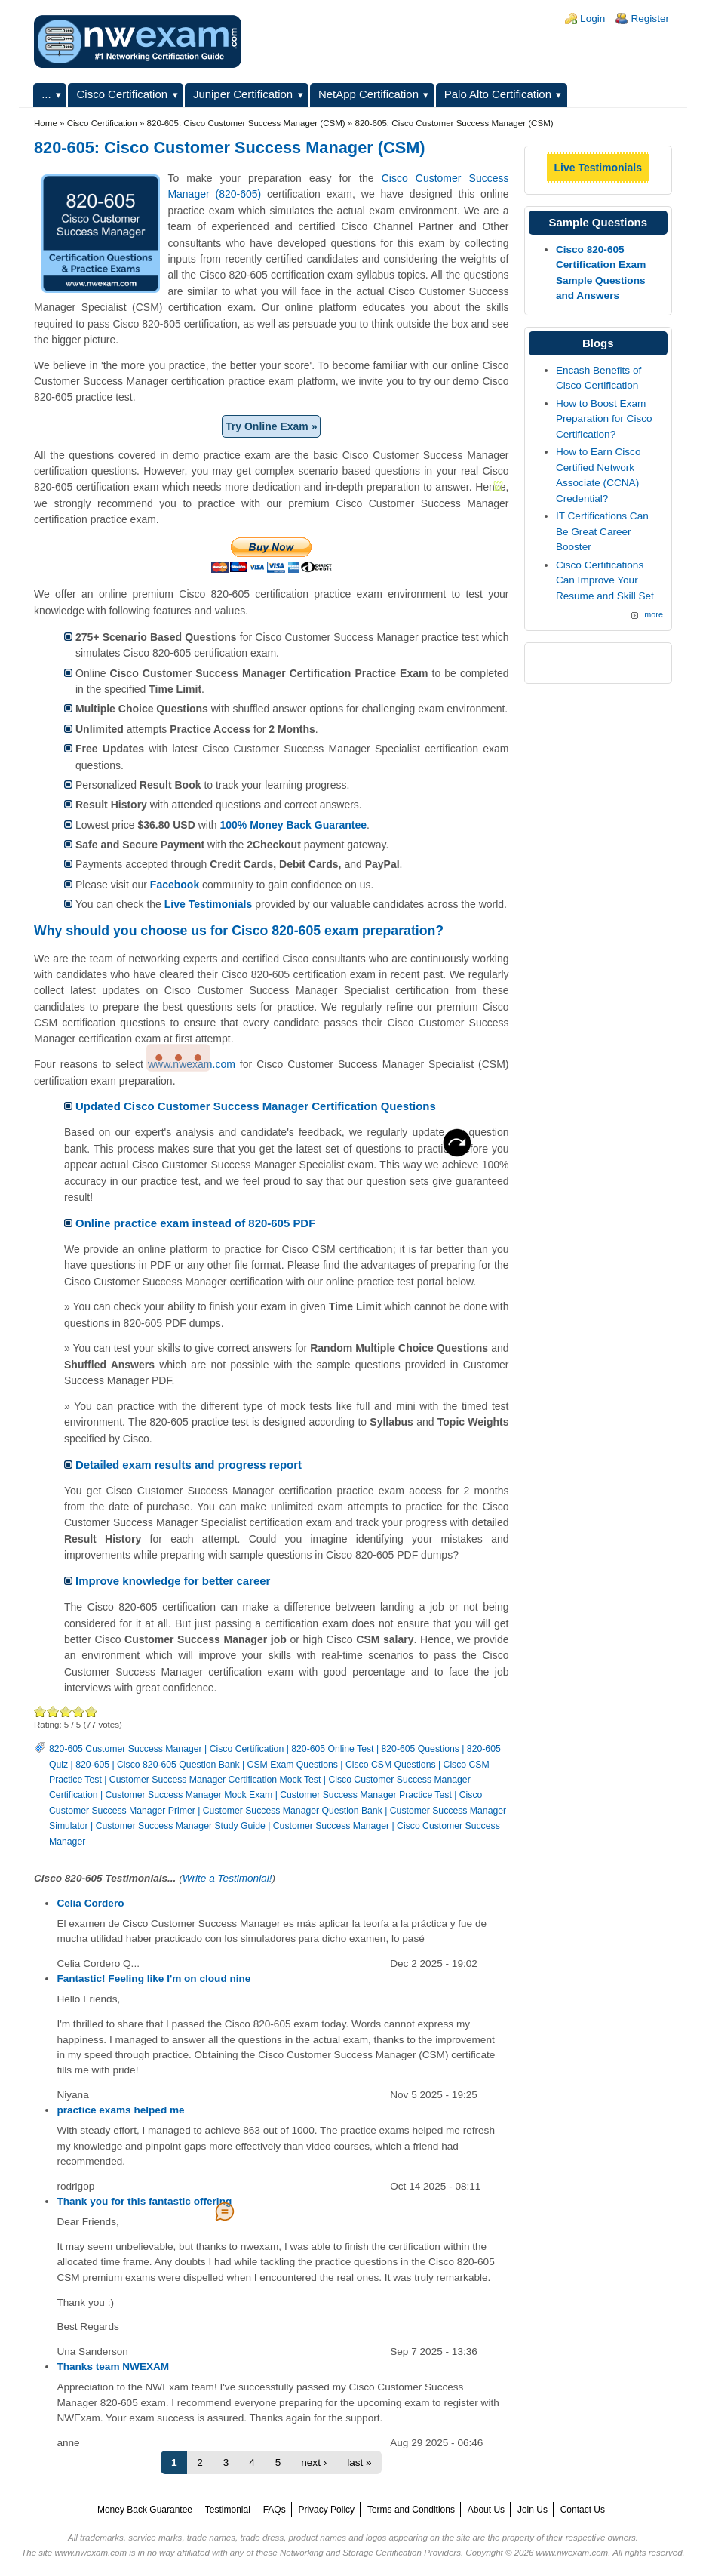 The height and width of the screenshot is (2576, 706). Describe the element at coordinates (225, 2211) in the screenshot. I see `open chat or messaging` at that location.